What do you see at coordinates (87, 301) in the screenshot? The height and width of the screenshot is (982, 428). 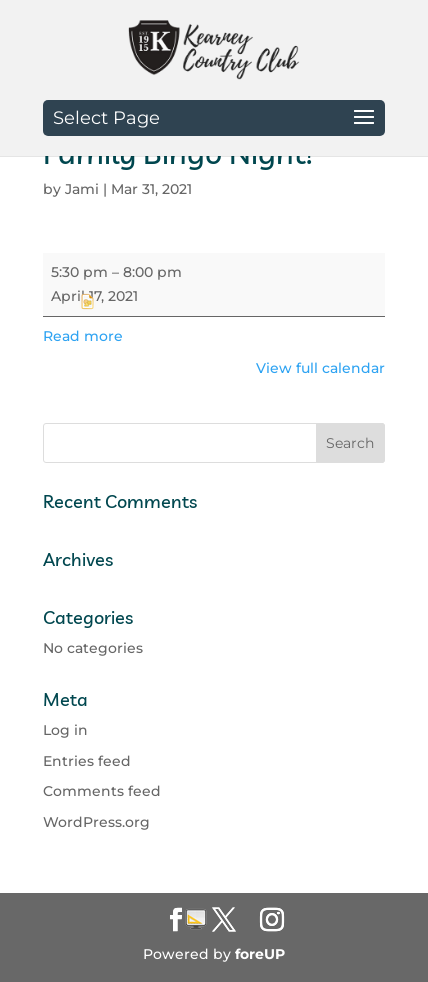 I see `libreoffice draw template file` at bounding box center [87, 301].